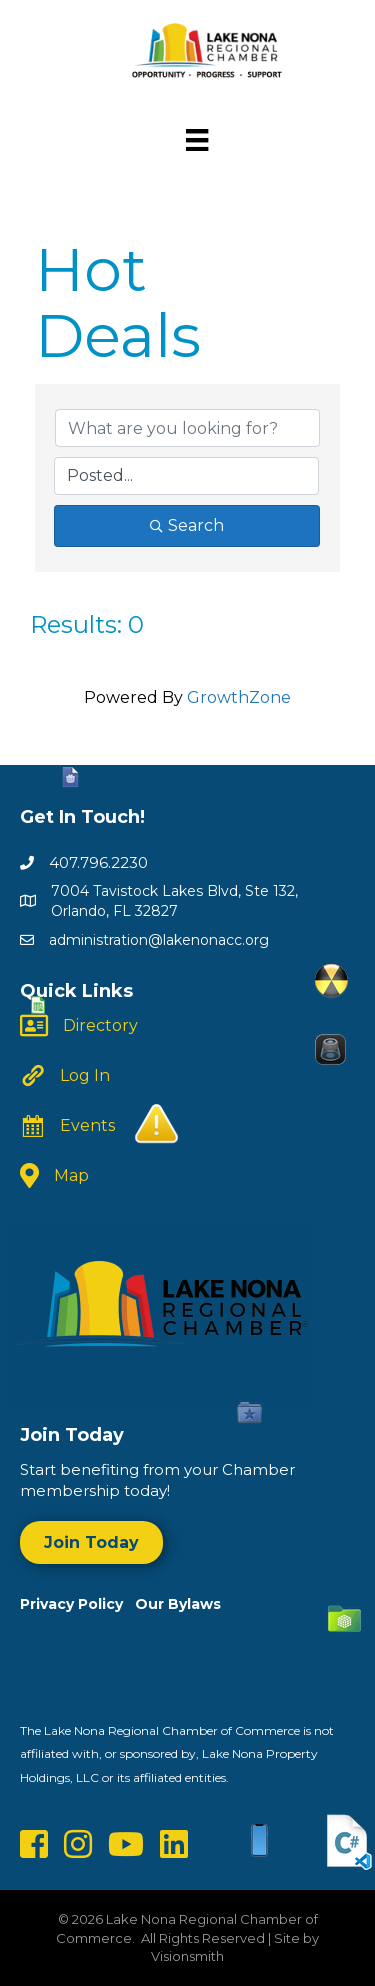  I want to click on open a C# source code file, so click(347, 1842).